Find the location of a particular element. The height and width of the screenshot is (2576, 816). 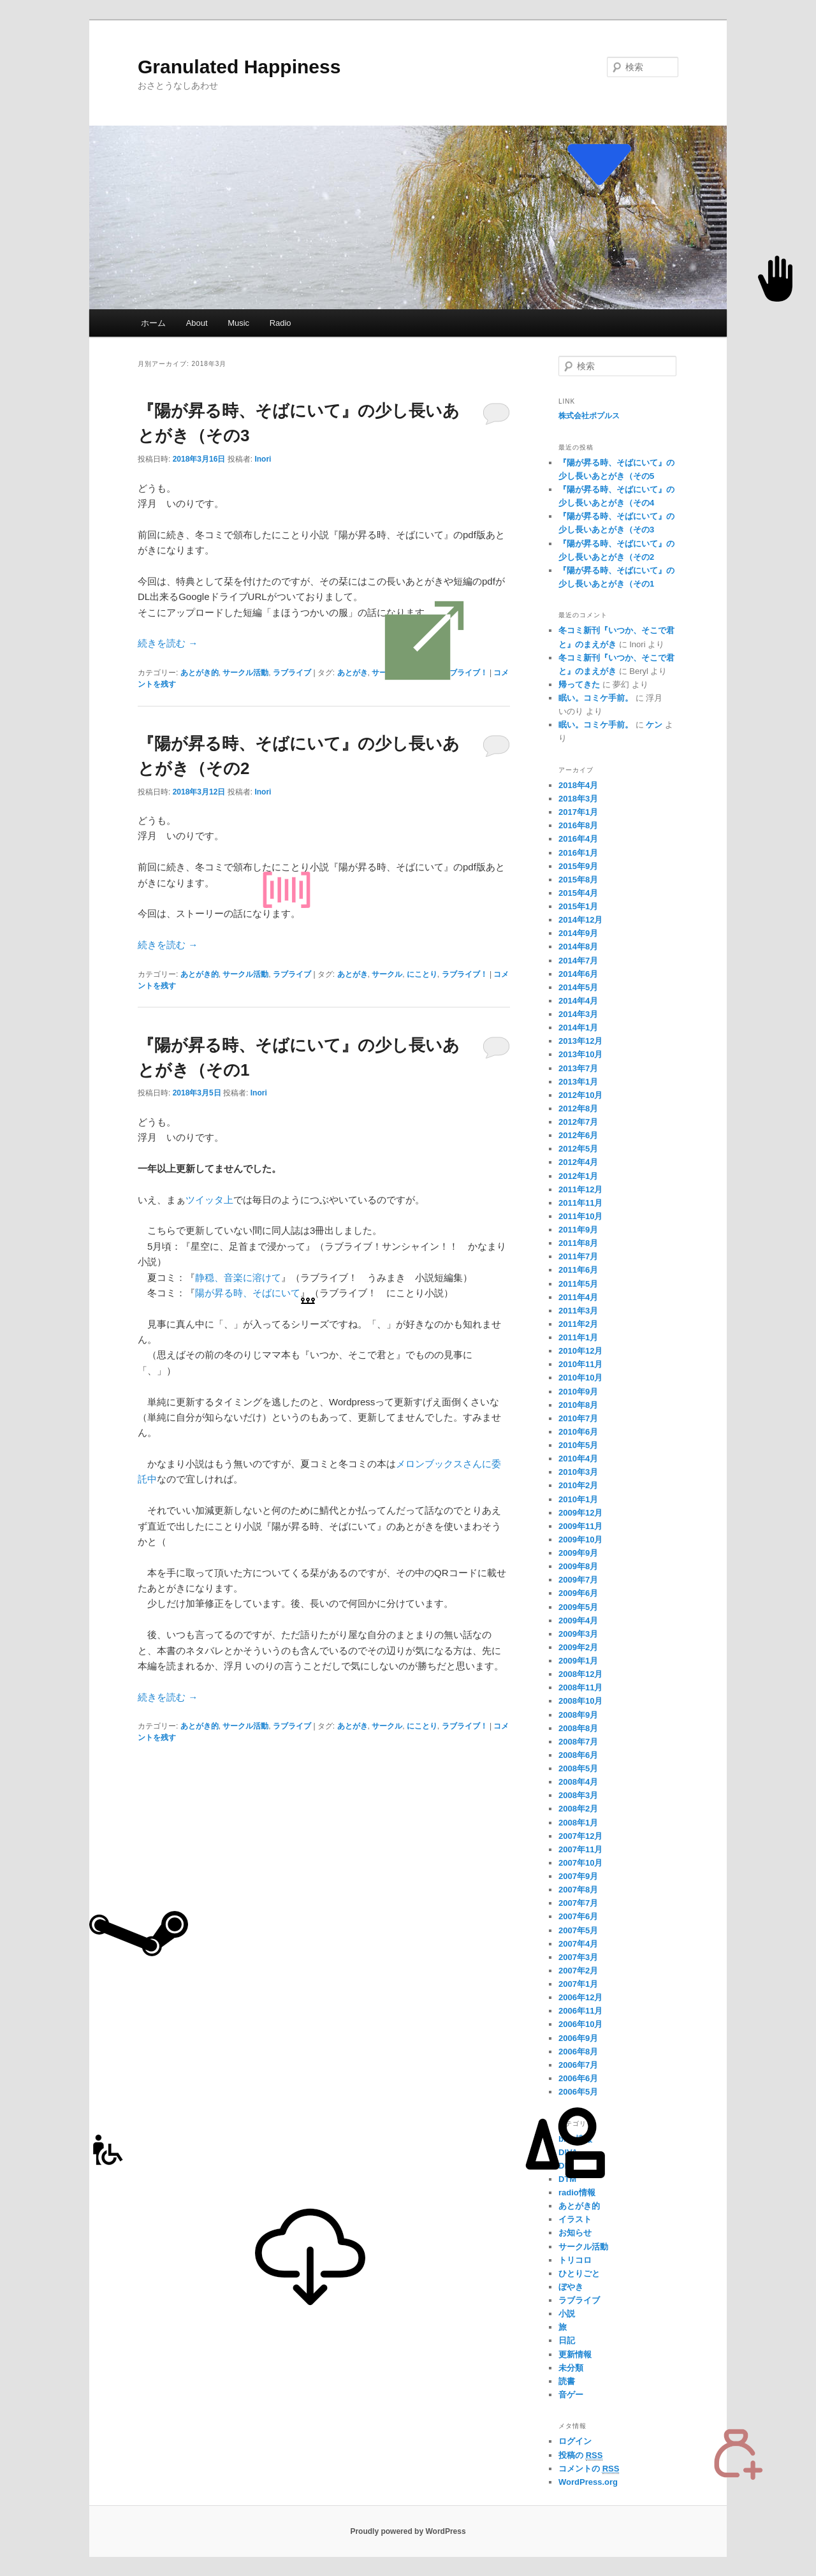

view bus network topology is located at coordinates (308, 1301).